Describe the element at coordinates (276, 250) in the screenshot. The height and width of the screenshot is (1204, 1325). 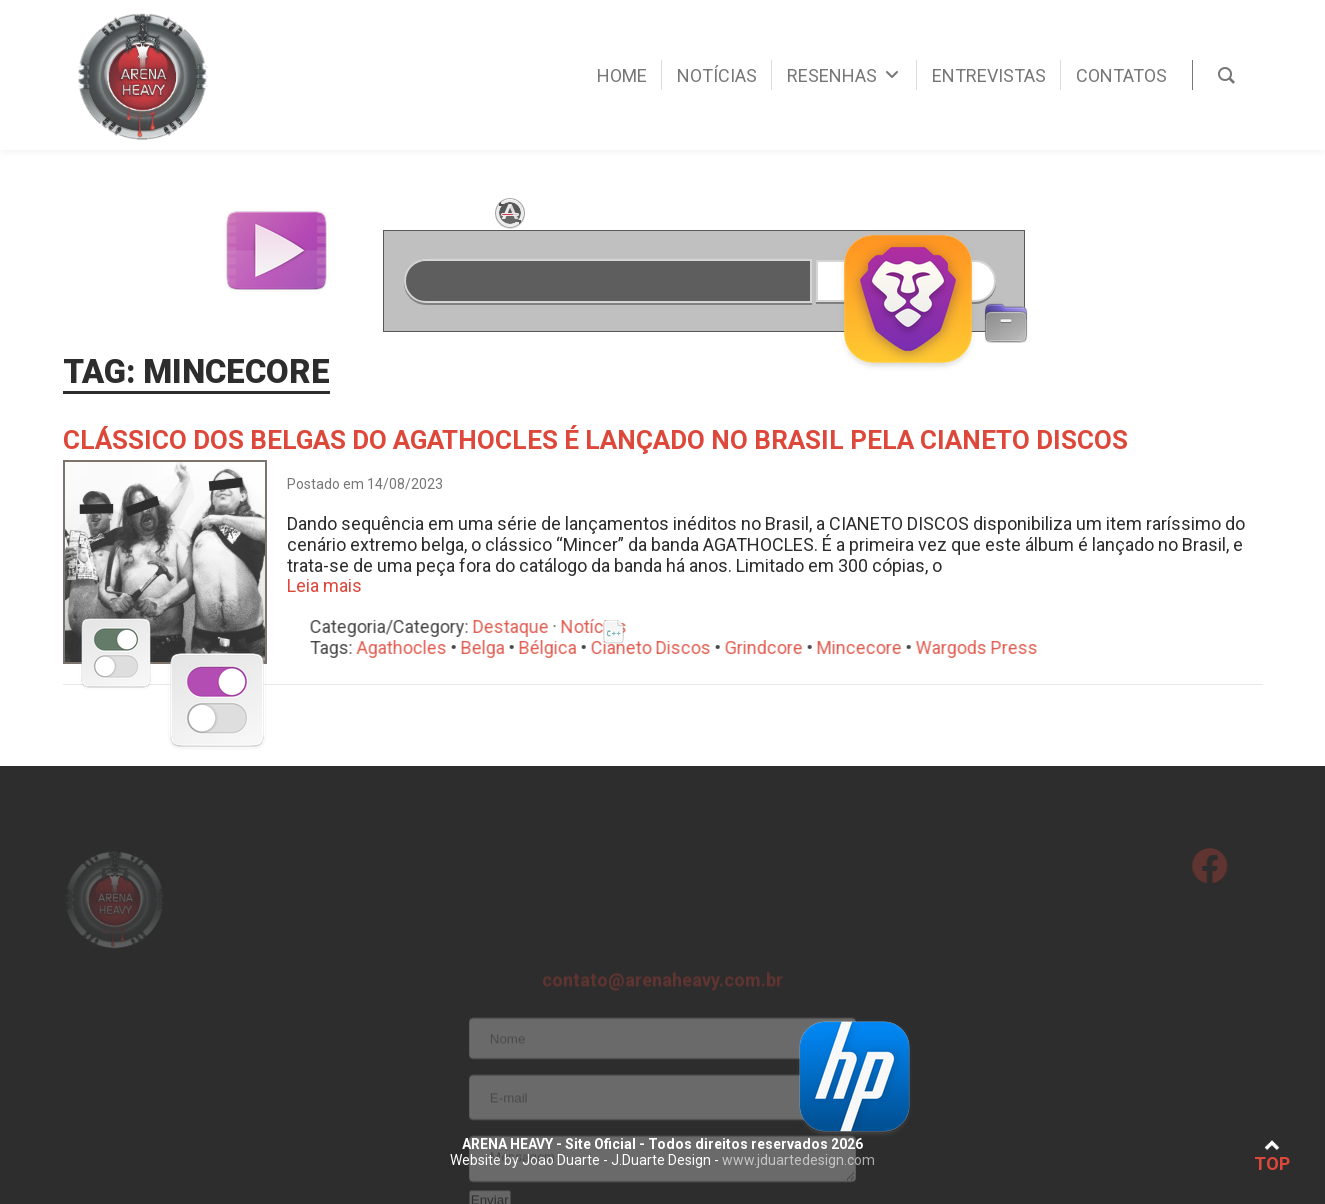
I see `open media player application` at that location.